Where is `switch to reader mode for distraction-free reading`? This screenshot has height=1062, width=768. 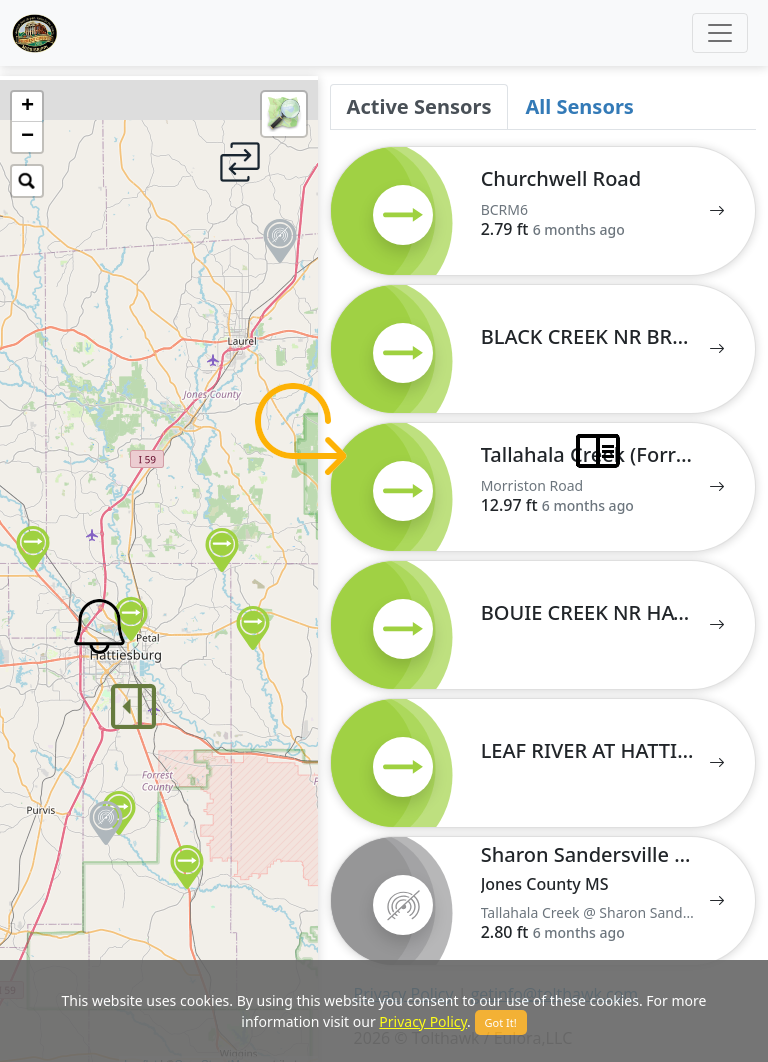
switch to reader mode for distraction-free reading is located at coordinates (598, 450).